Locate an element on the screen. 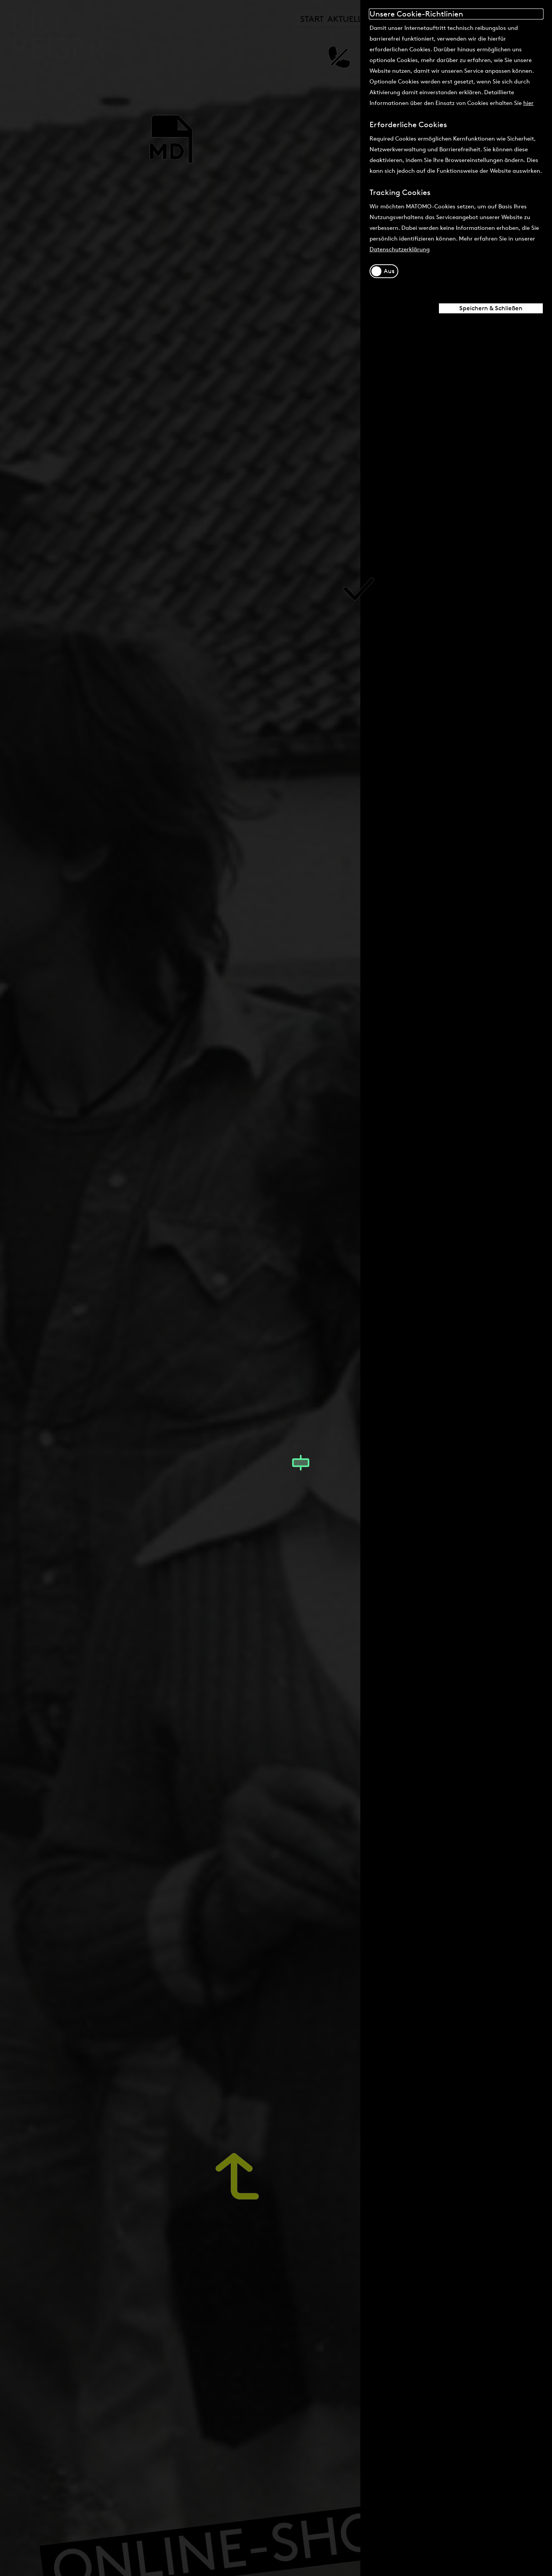  mute or decline an incoming call is located at coordinates (339, 57).